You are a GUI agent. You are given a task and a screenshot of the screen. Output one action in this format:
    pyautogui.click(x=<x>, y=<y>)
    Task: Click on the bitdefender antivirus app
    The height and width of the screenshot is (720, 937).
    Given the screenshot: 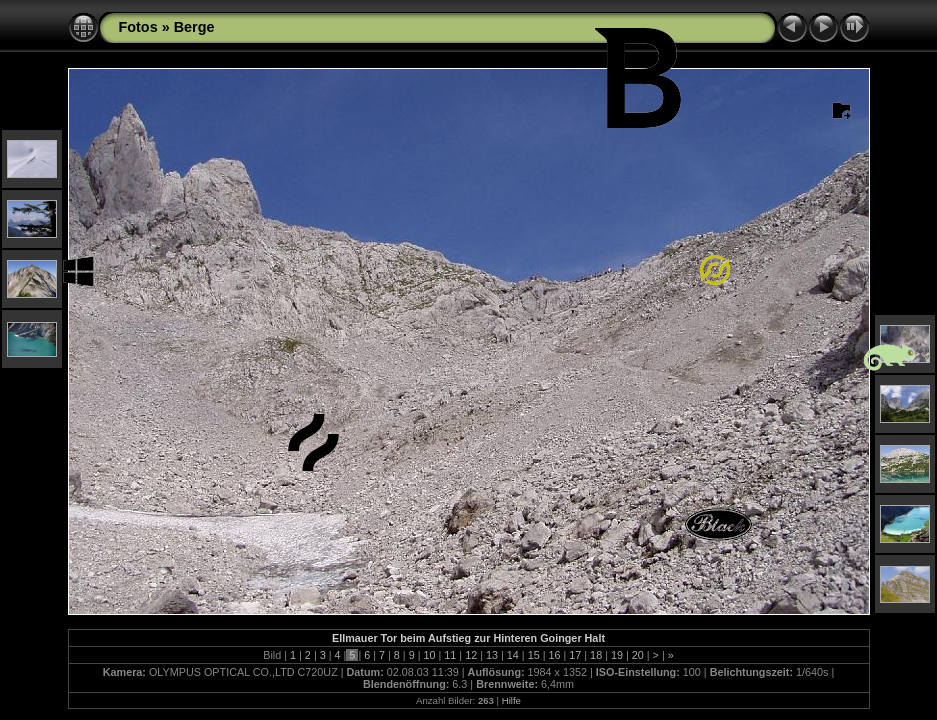 What is the action you would take?
    pyautogui.click(x=638, y=78)
    